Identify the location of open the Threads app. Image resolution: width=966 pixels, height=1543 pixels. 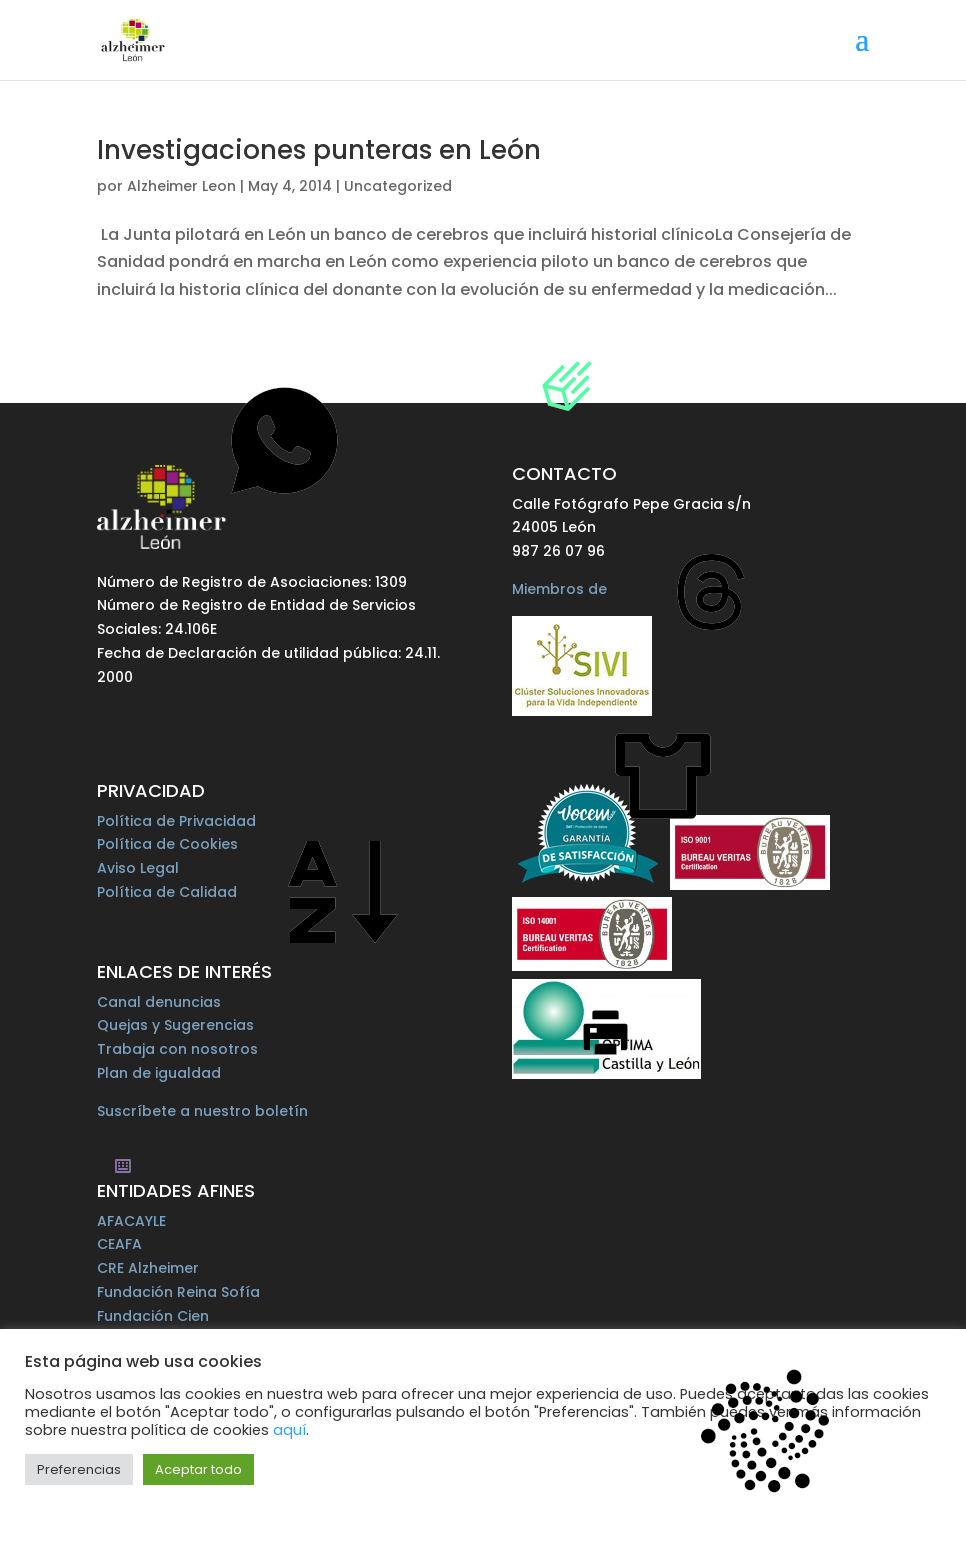
(711, 592).